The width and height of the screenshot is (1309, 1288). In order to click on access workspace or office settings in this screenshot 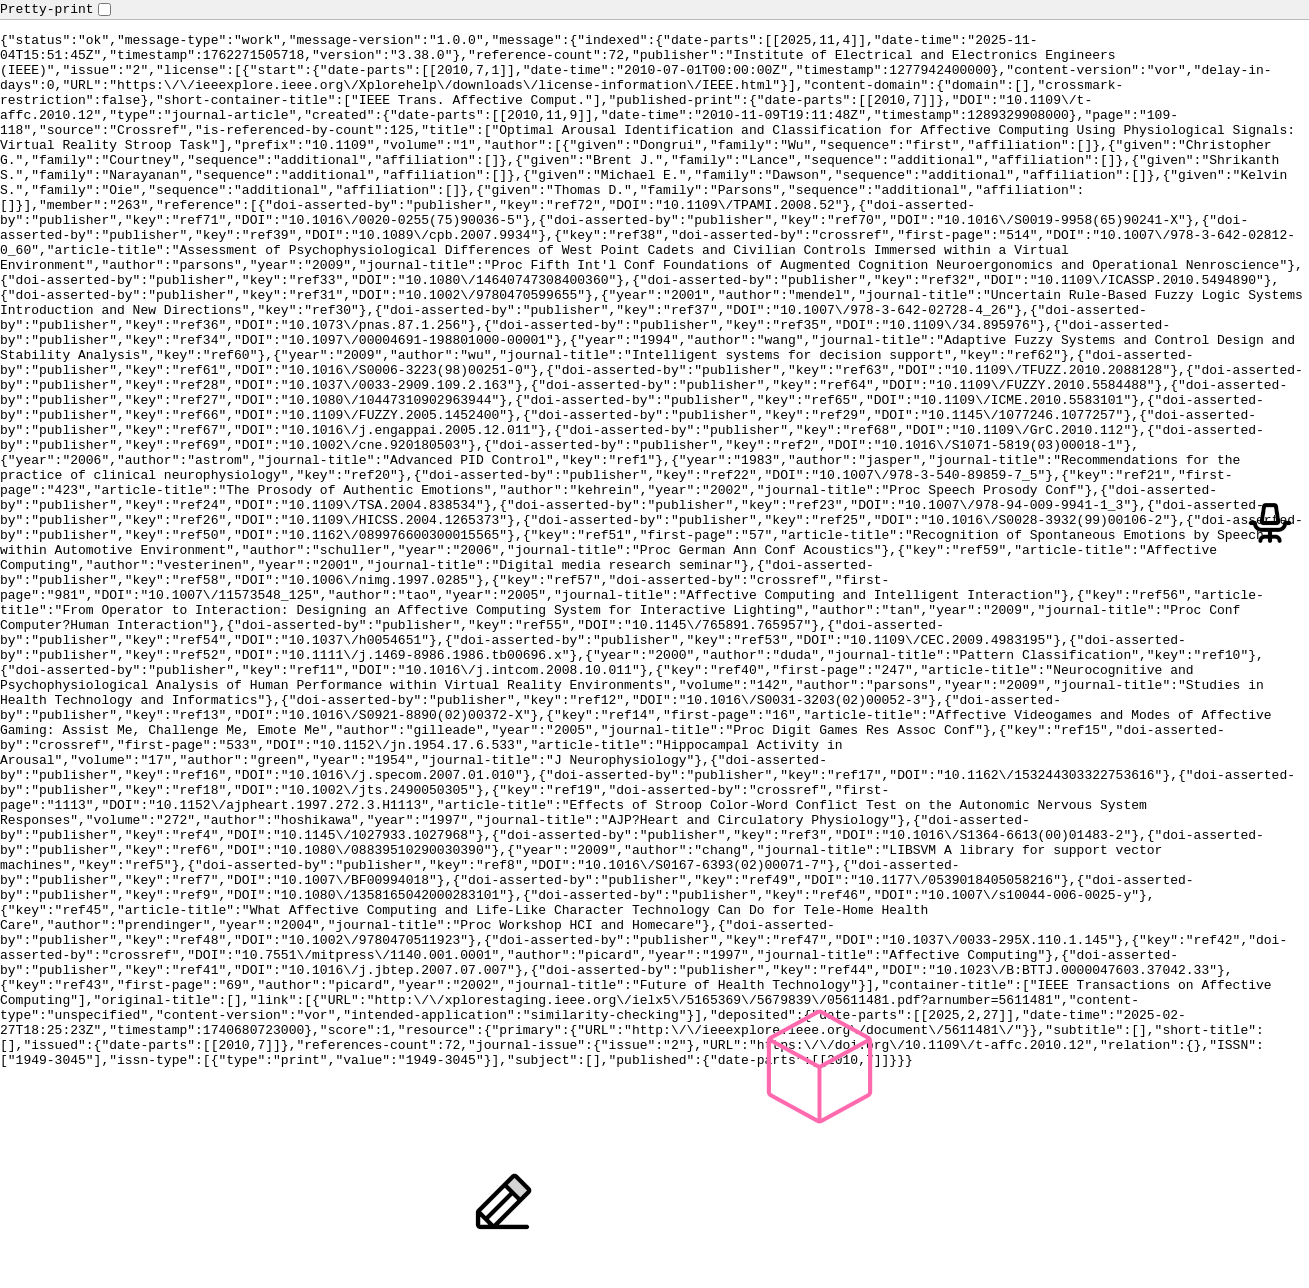, I will do `click(1270, 523)`.